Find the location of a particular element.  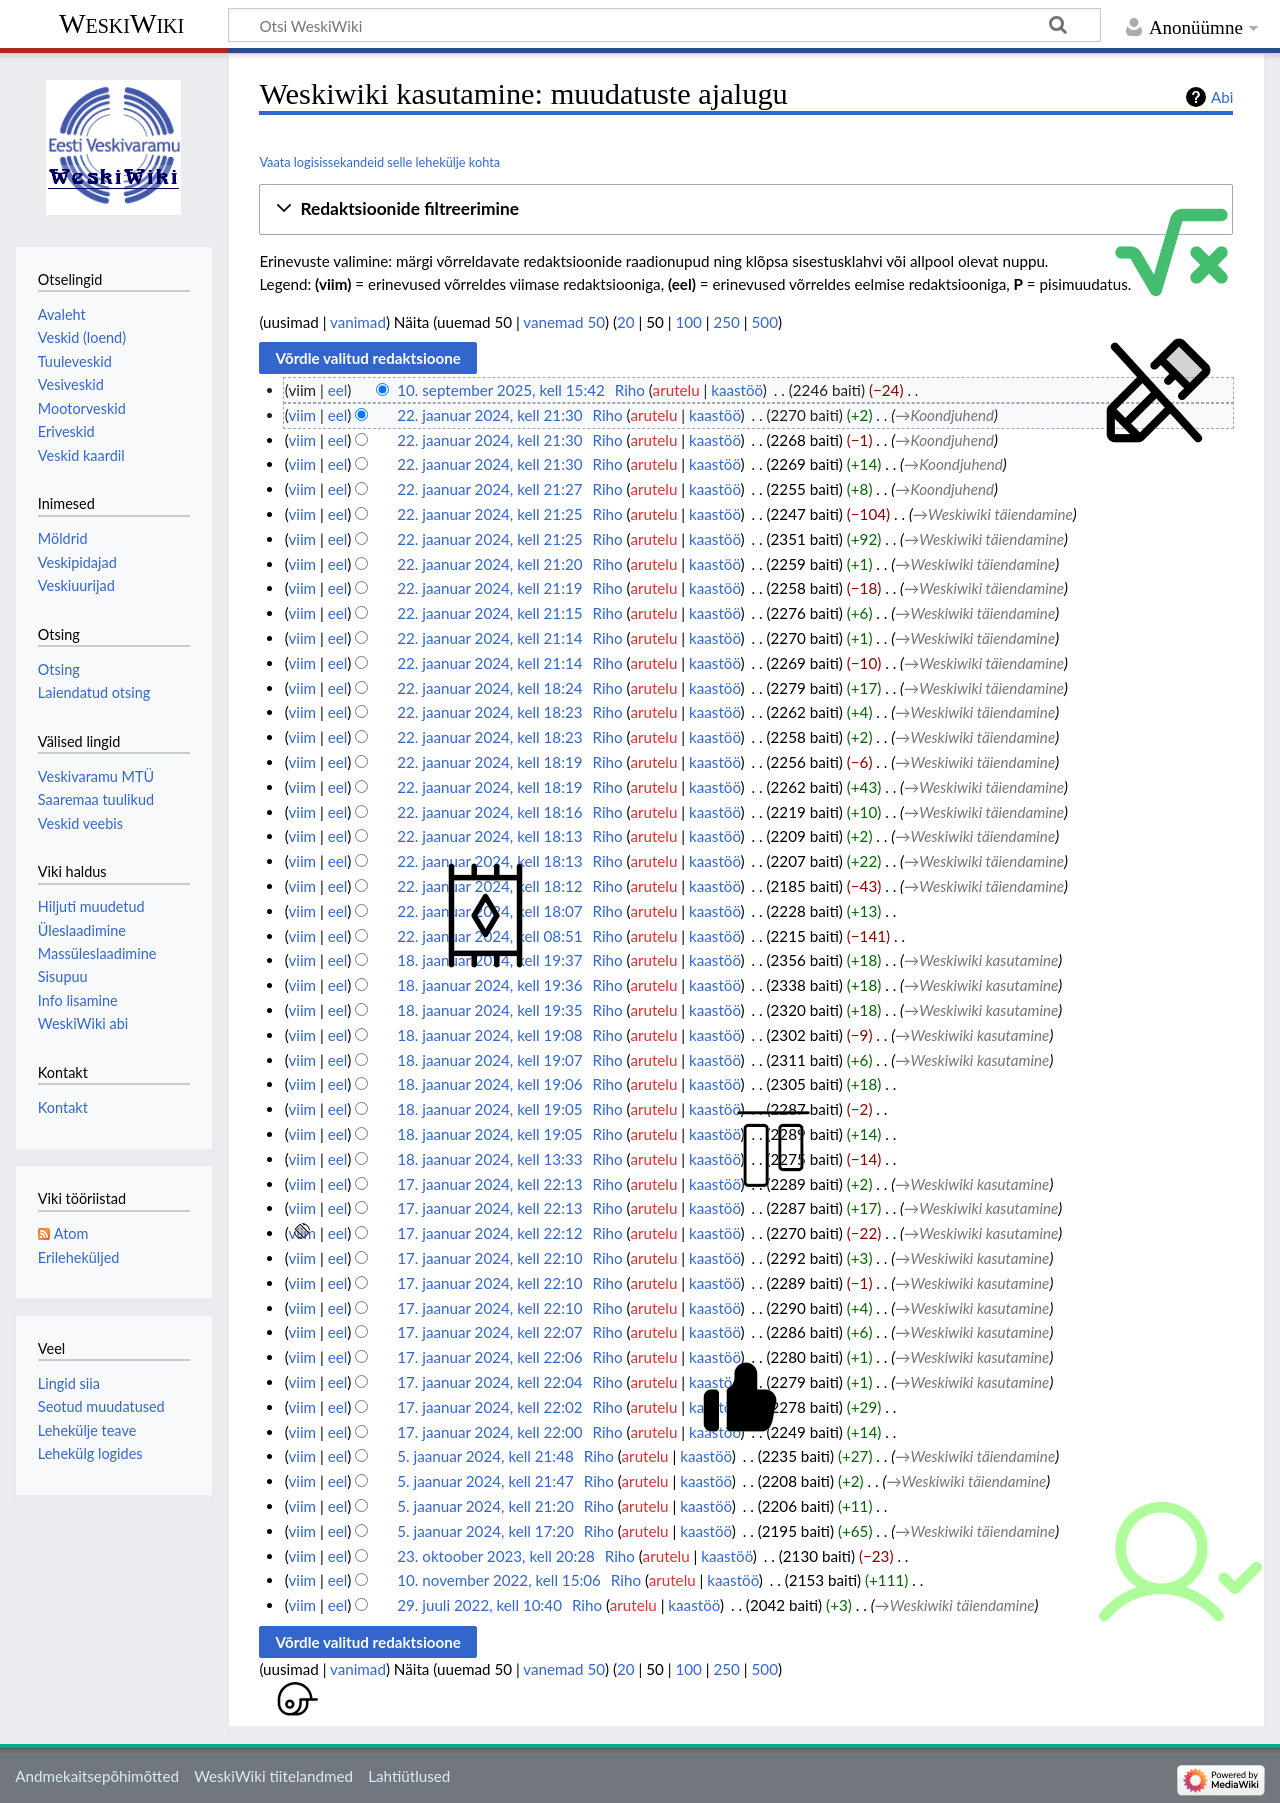

toggle screen rotation on or off is located at coordinates (302, 1231).